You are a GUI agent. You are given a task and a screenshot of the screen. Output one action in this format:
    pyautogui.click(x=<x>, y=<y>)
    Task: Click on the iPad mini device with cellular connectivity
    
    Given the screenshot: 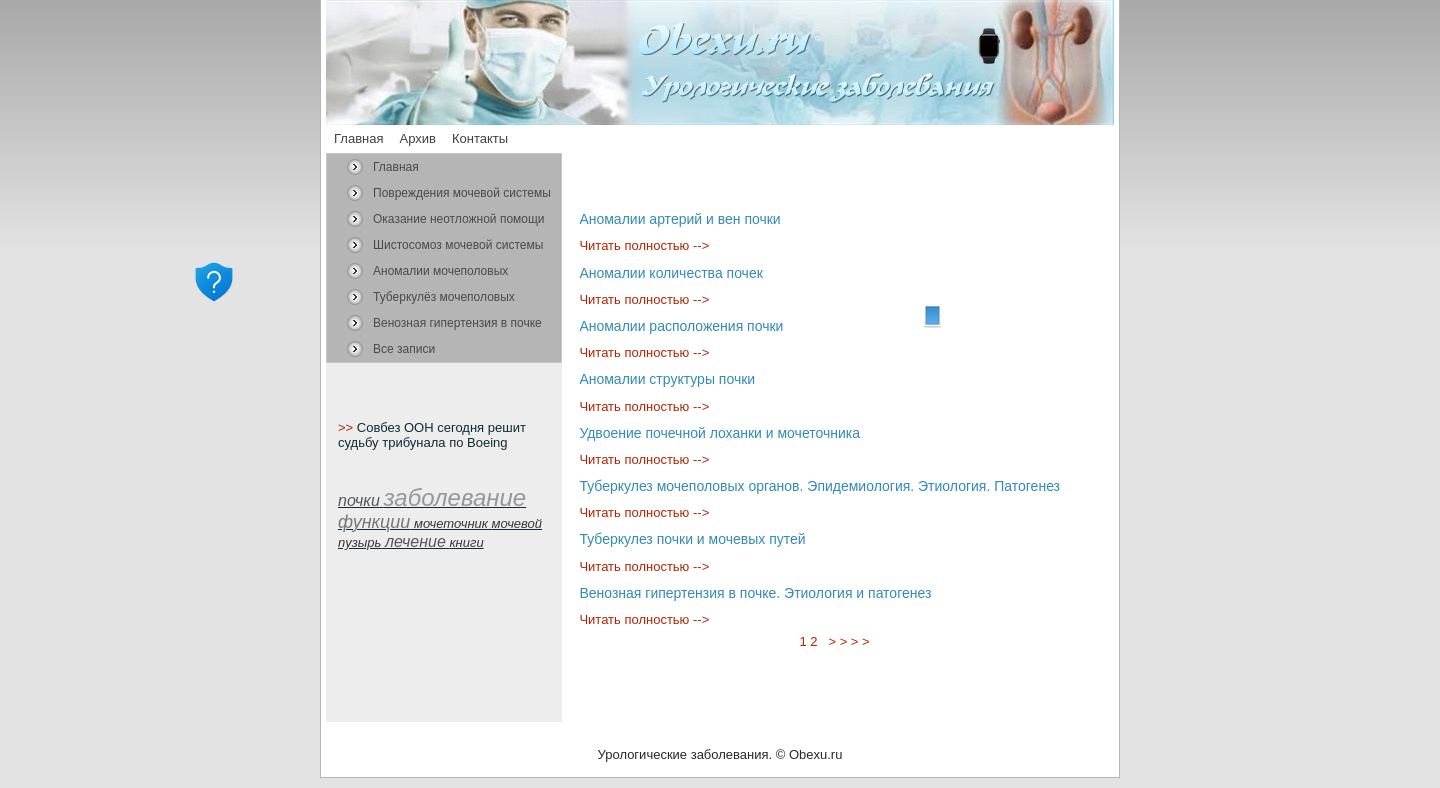 What is the action you would take?
    pyautogui.click(x=932, y=313)
    